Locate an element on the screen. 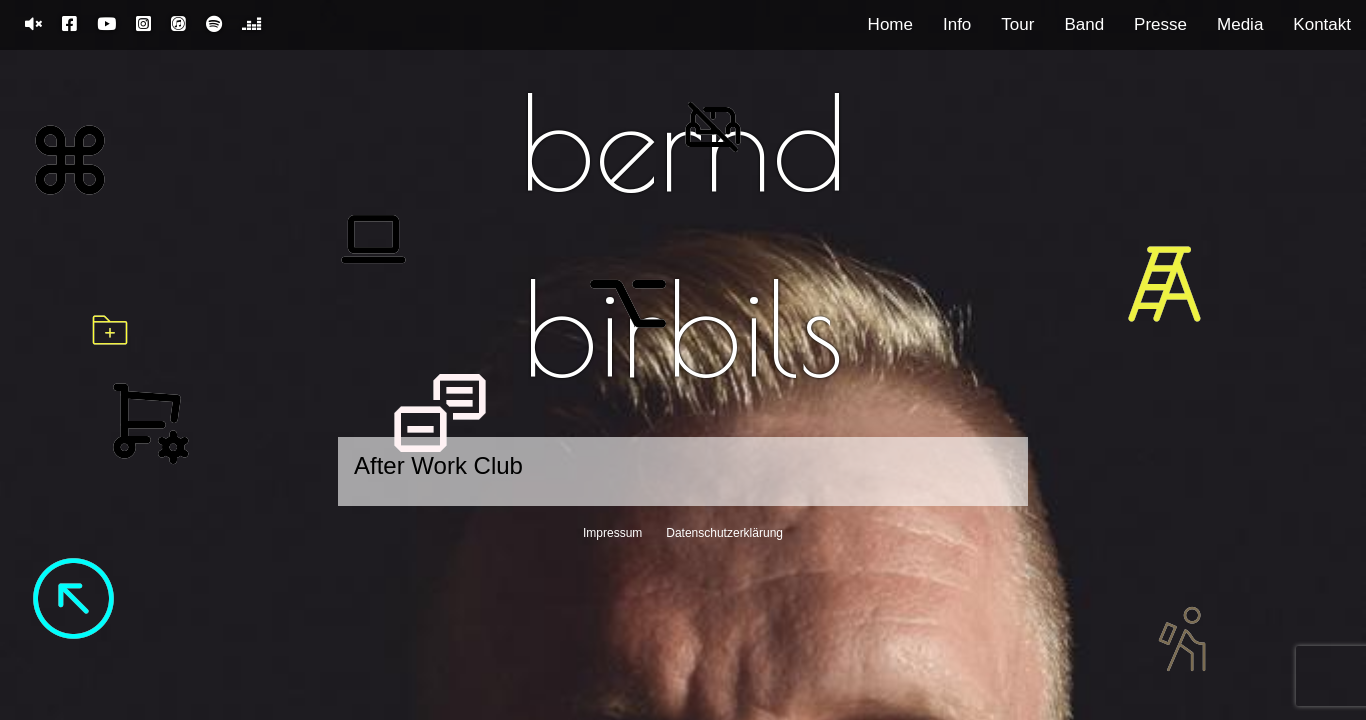 This screenshot has width=1366, height=720. indicates furniture or seating is unavailable is located at coordinates (713, 127).